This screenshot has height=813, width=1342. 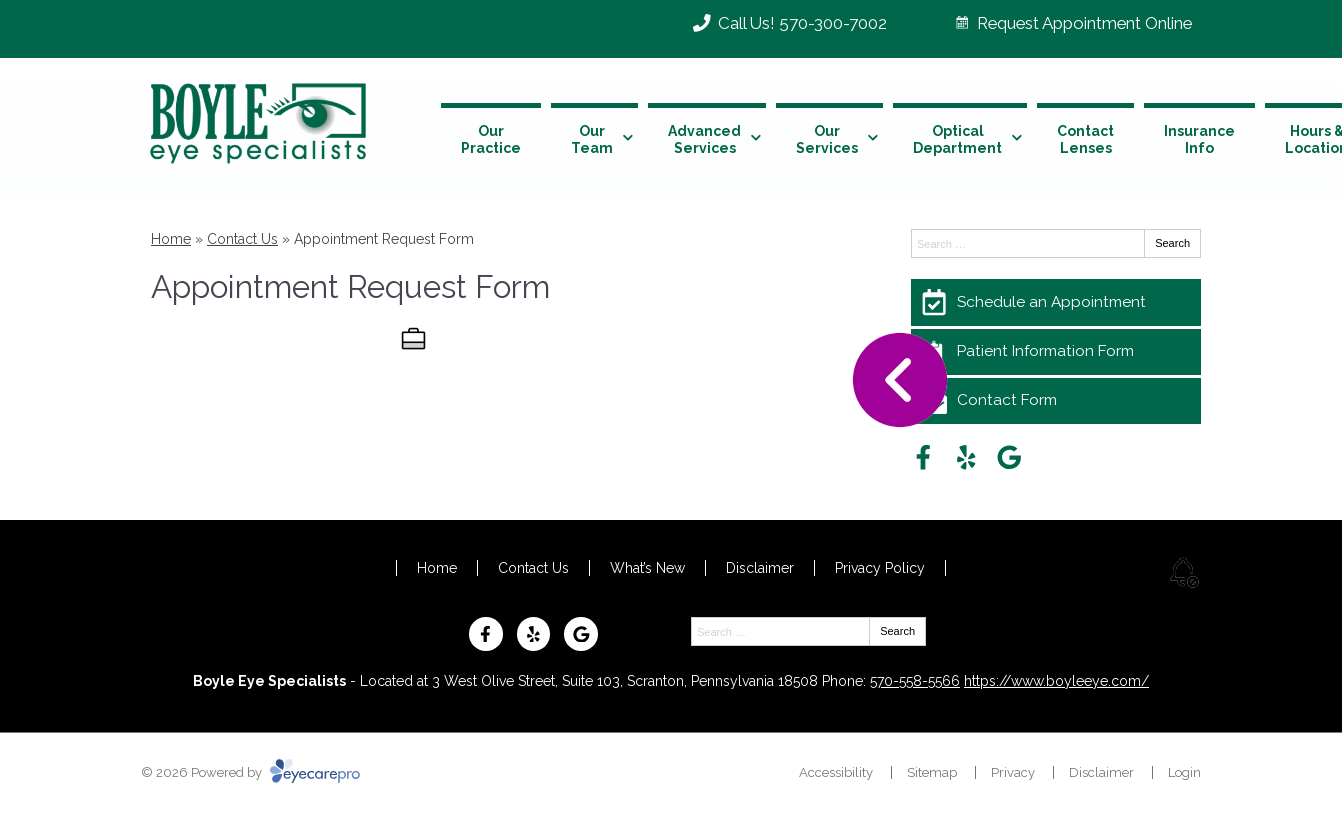 I want to click on access travel or trip planning features, so click(x=413, y=339).